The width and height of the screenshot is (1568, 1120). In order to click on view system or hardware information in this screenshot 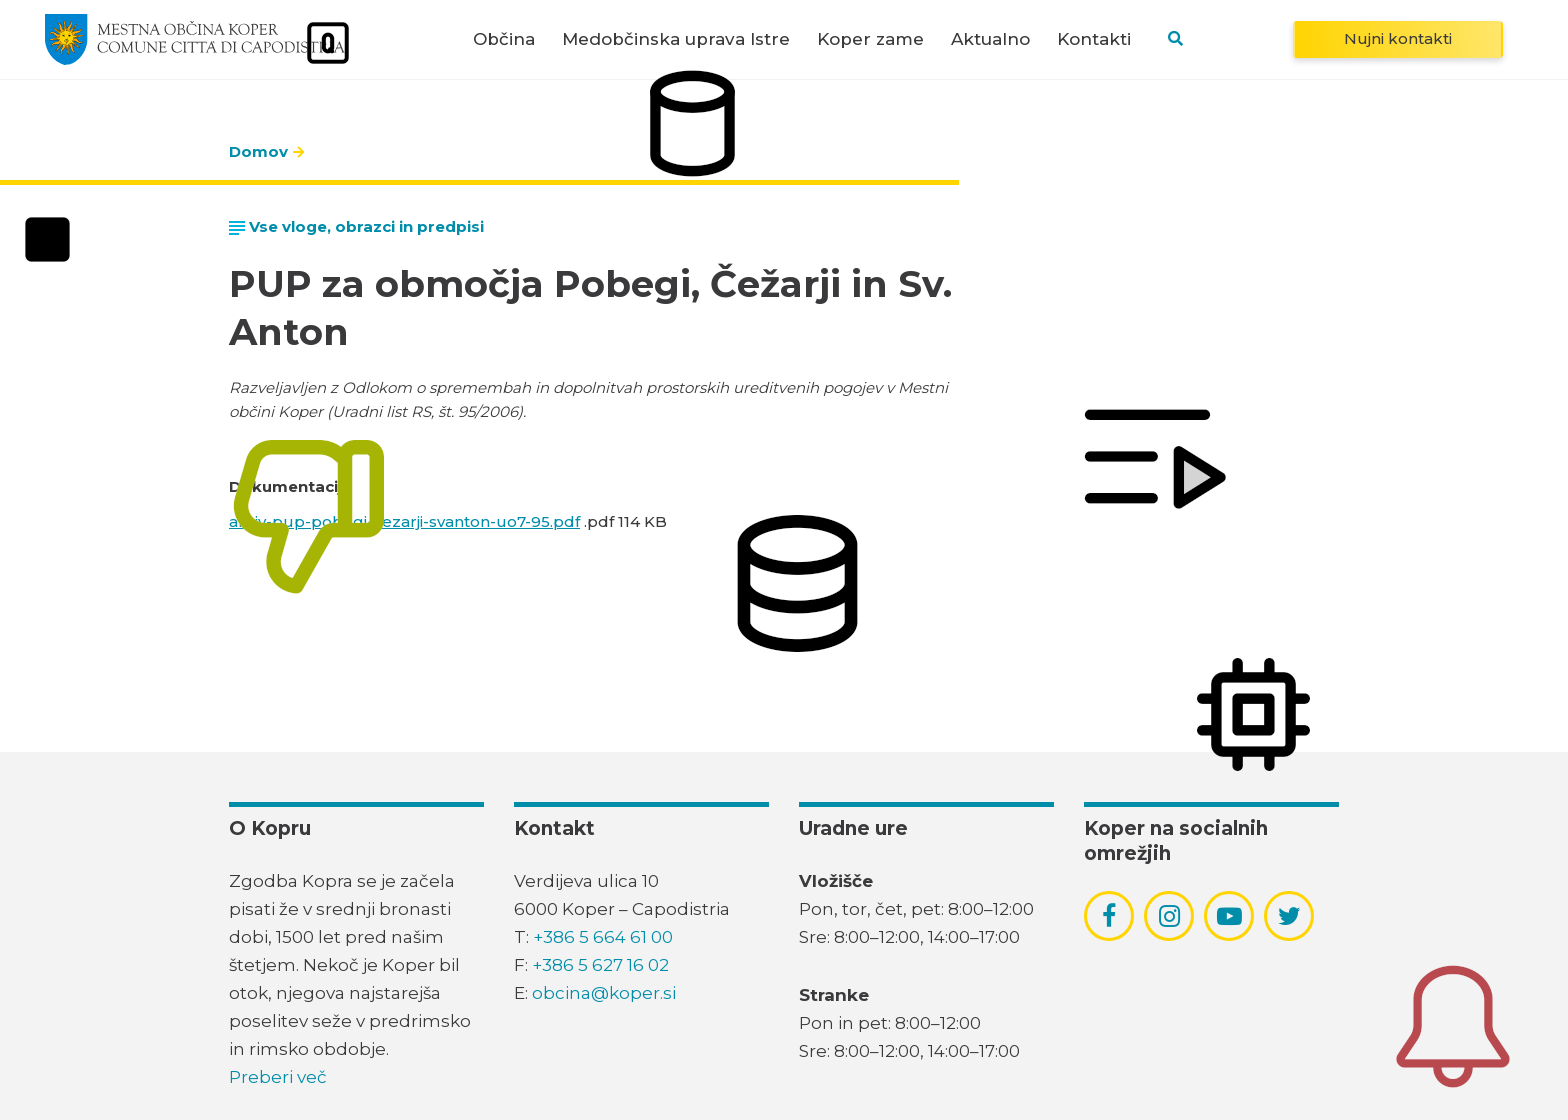, I will do `click(1253, 714)`.